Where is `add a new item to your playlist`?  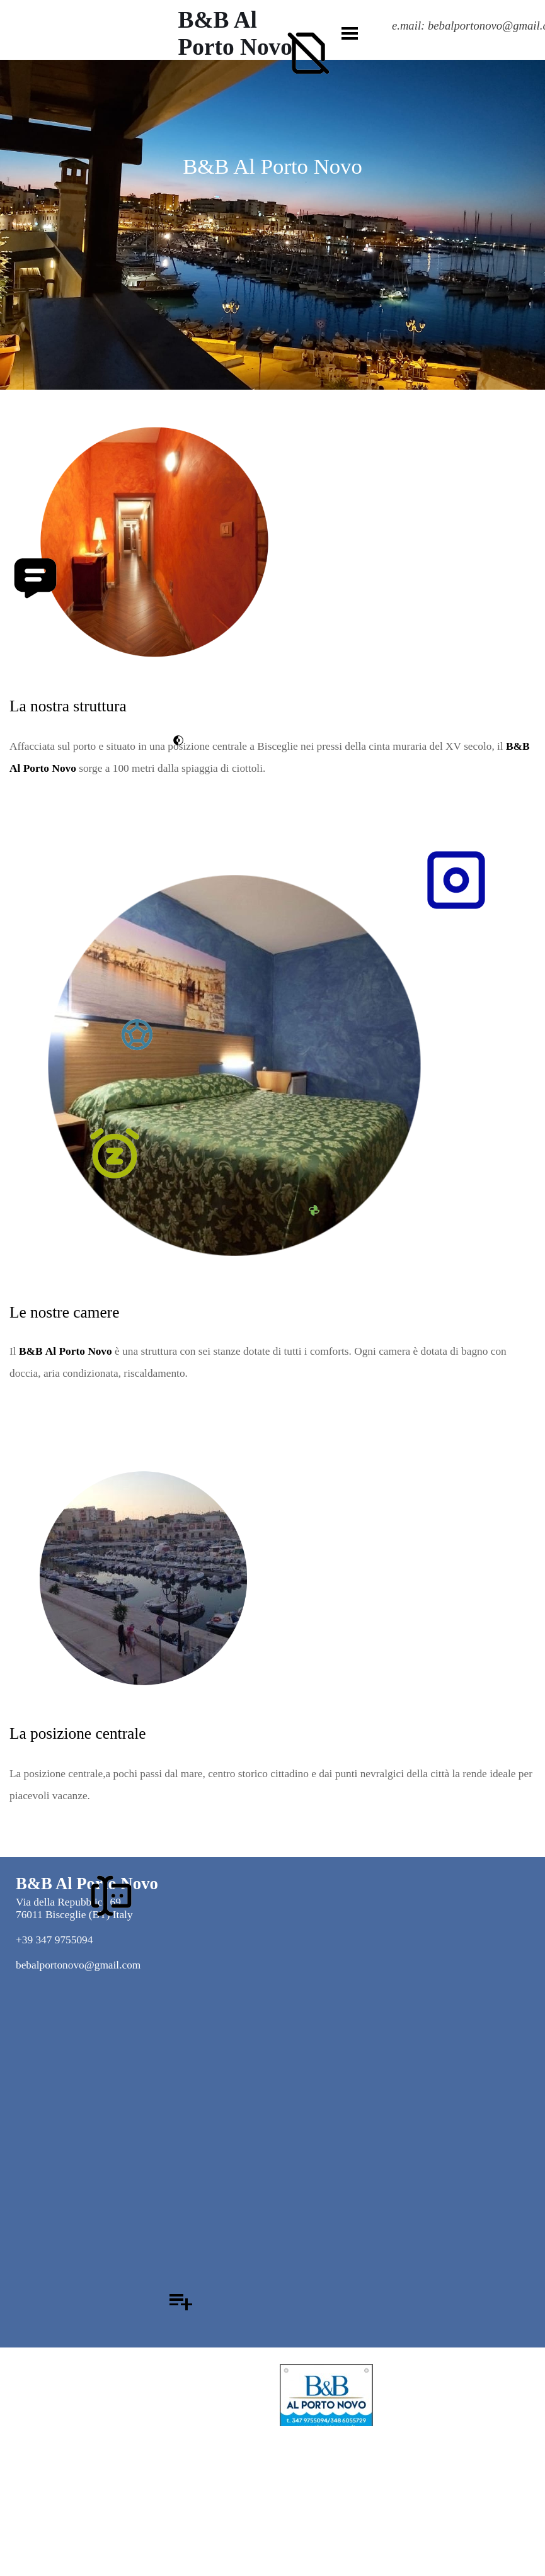 add a new item to your playlist is located at coordinates (181, 2301).